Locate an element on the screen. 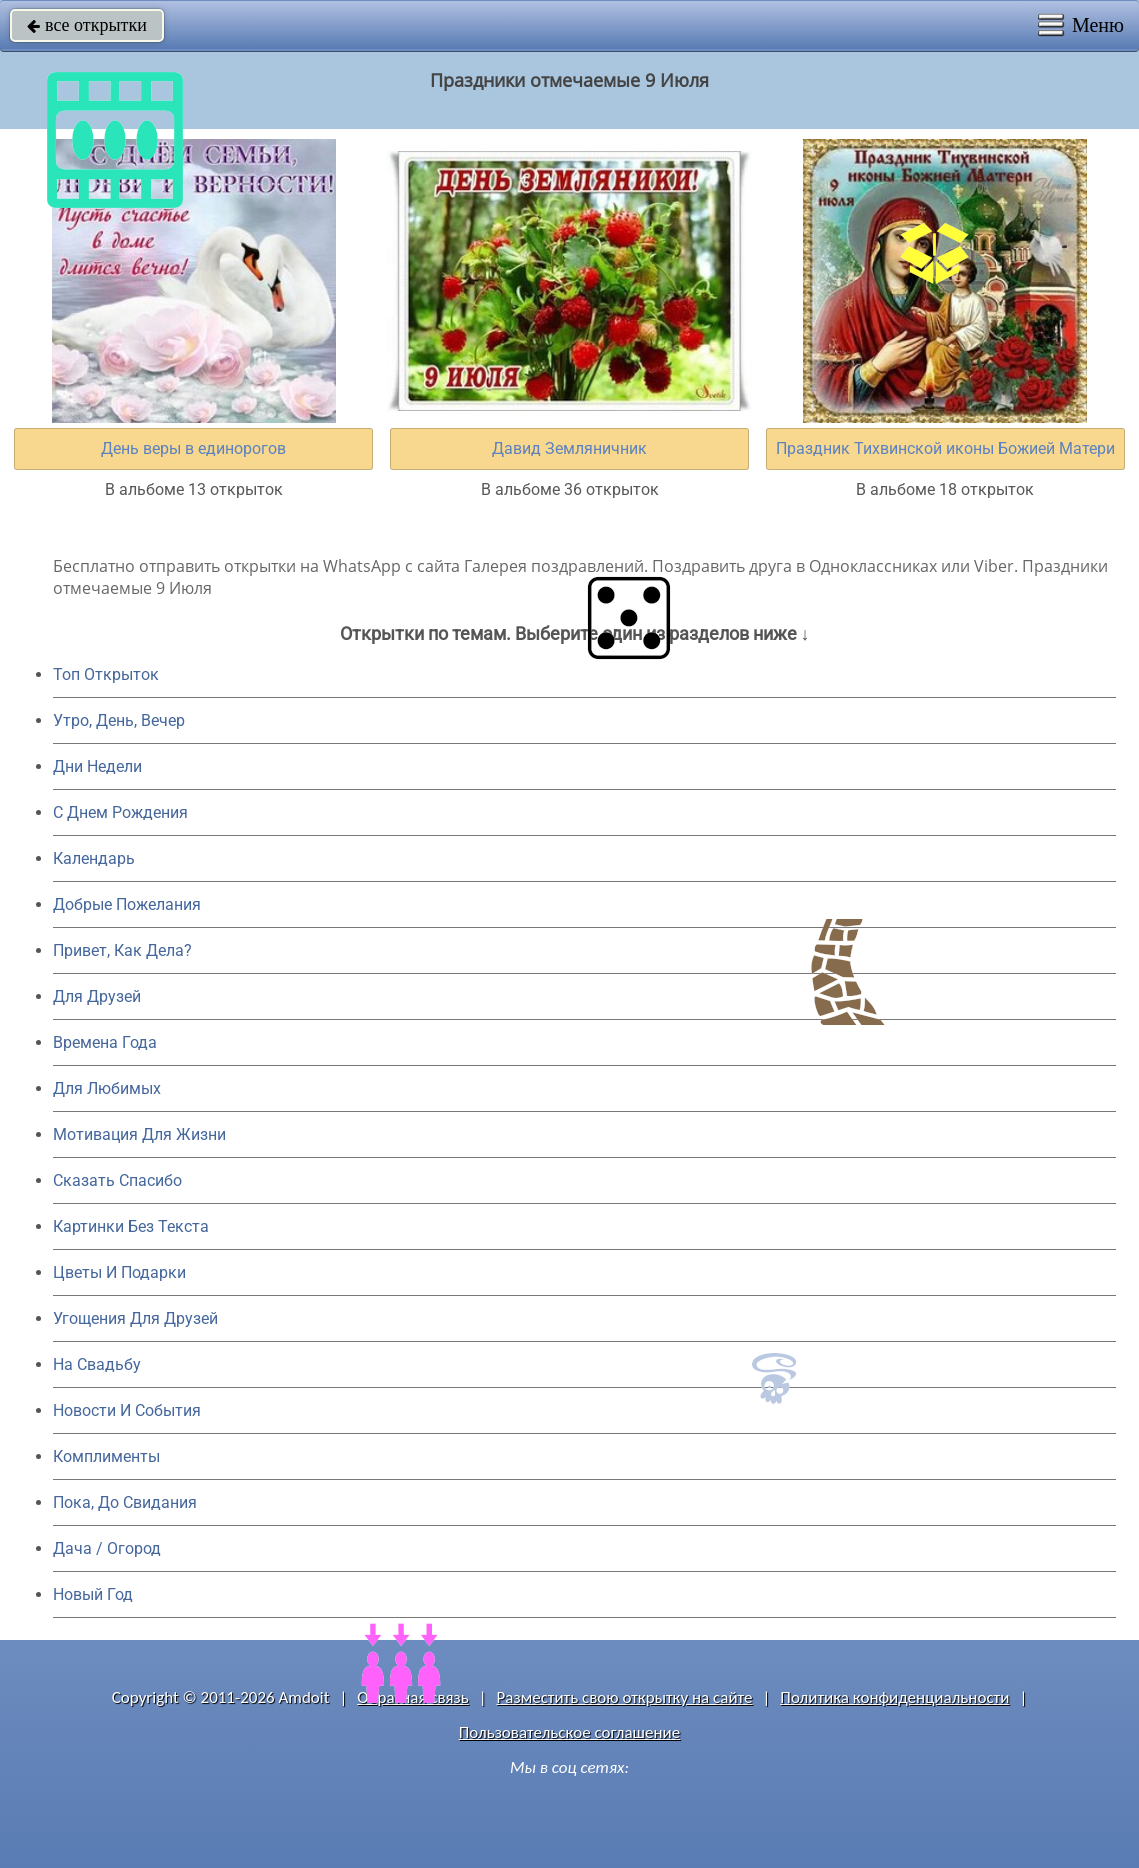 This screenshot has height=1868, width=1139. view video or film content is located at coordinates (115, 140).